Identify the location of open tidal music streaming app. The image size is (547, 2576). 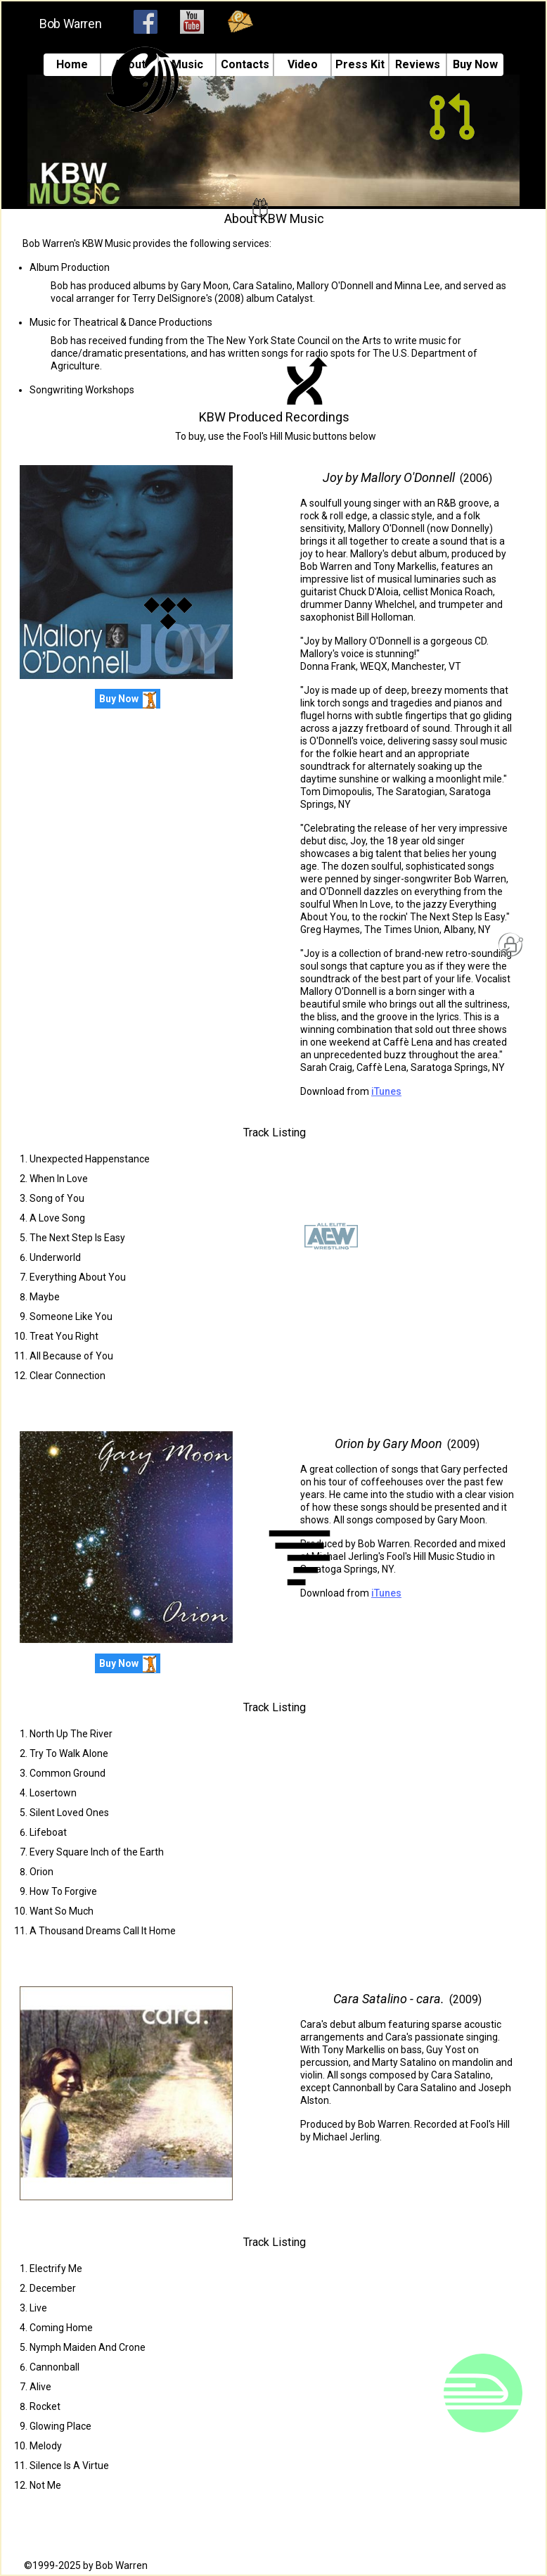
(168, 613).